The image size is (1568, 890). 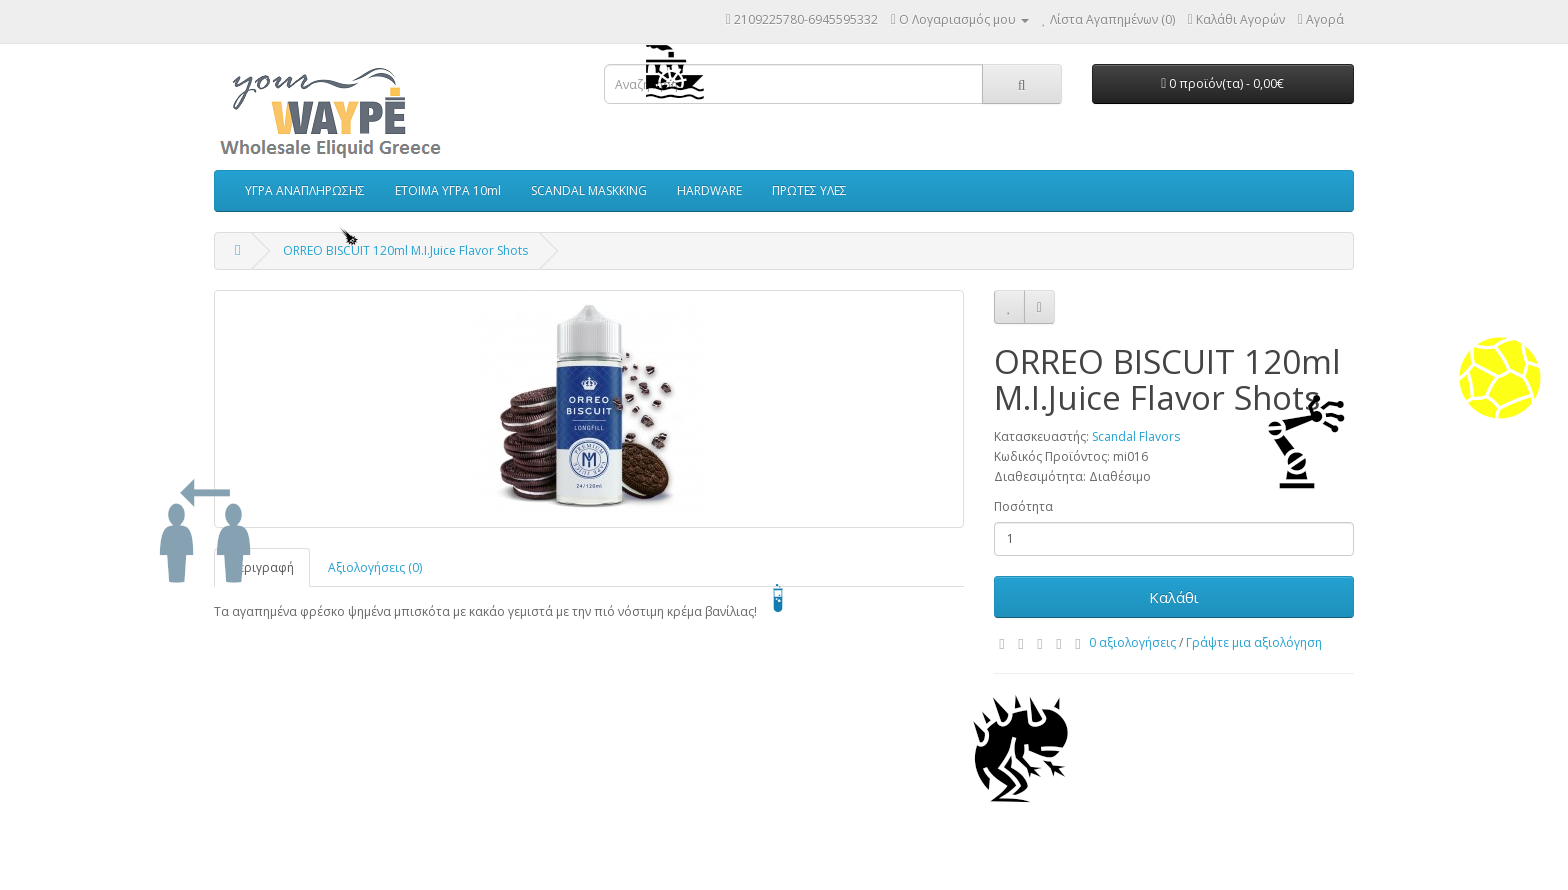 What do you see at coordinates (1020, 748) in the screenshot?
I see `select troglodyte character or creature class` at bounding box center [1020, 748].